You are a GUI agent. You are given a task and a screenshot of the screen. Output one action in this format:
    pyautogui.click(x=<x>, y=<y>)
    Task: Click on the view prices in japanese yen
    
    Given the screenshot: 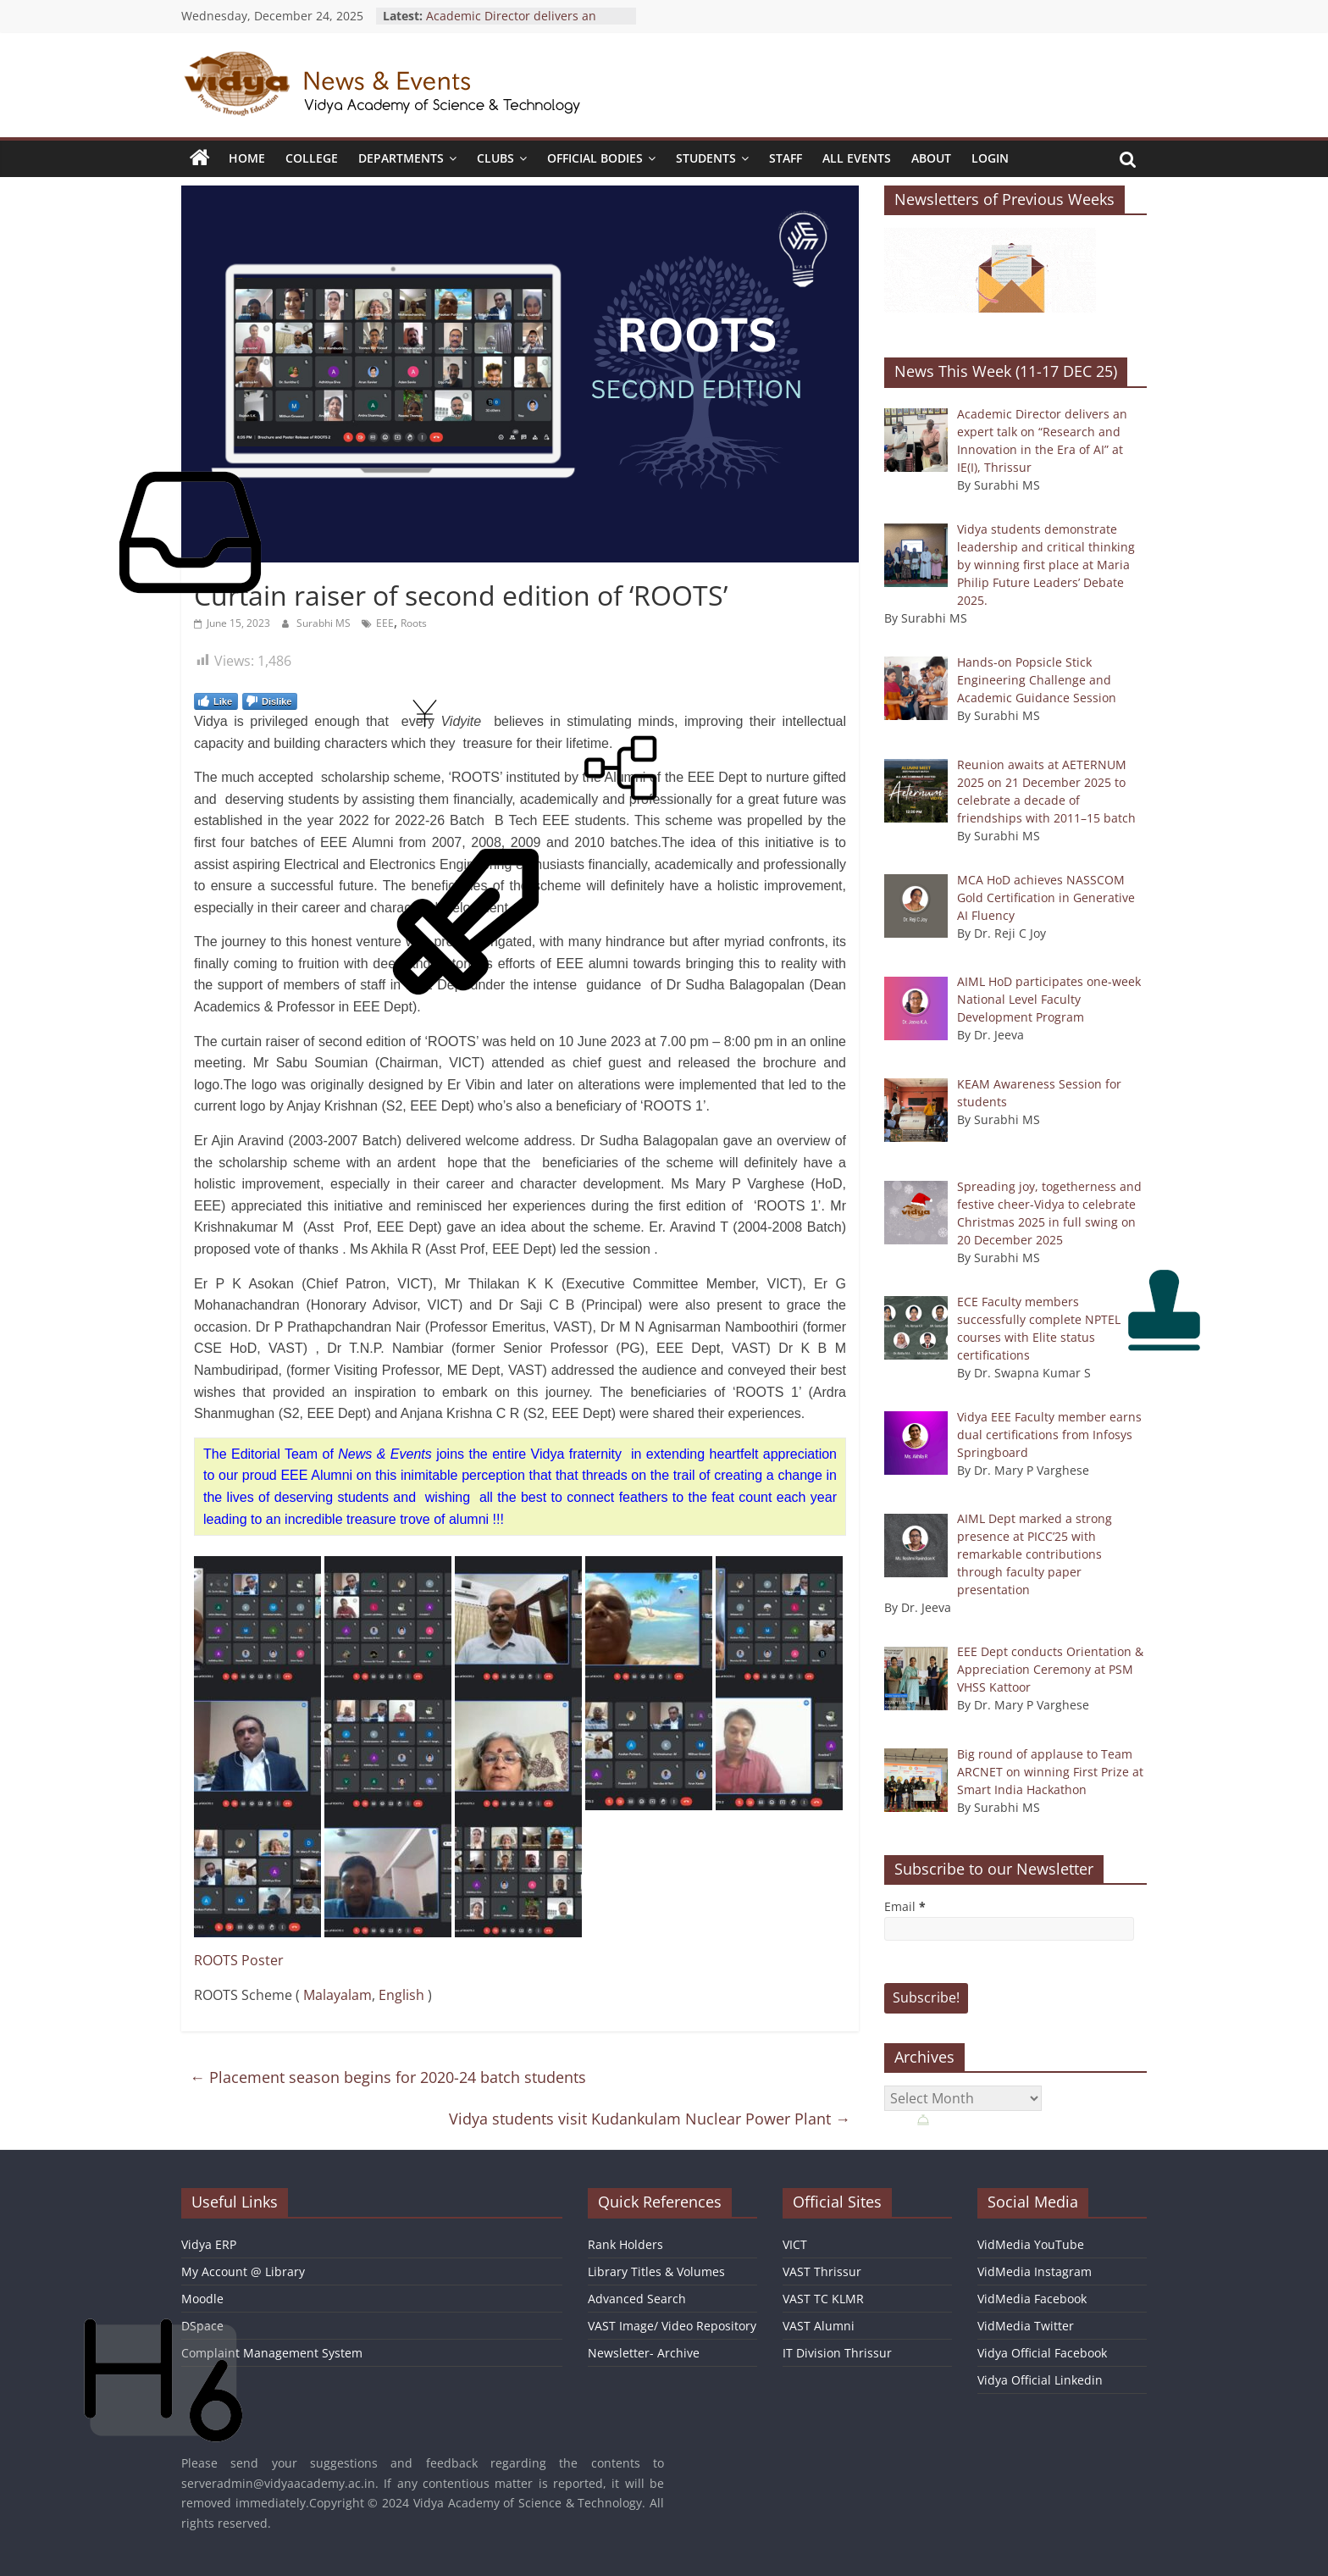 What is the action you would take?
    pyautogui.click(x=424, y=712)
    